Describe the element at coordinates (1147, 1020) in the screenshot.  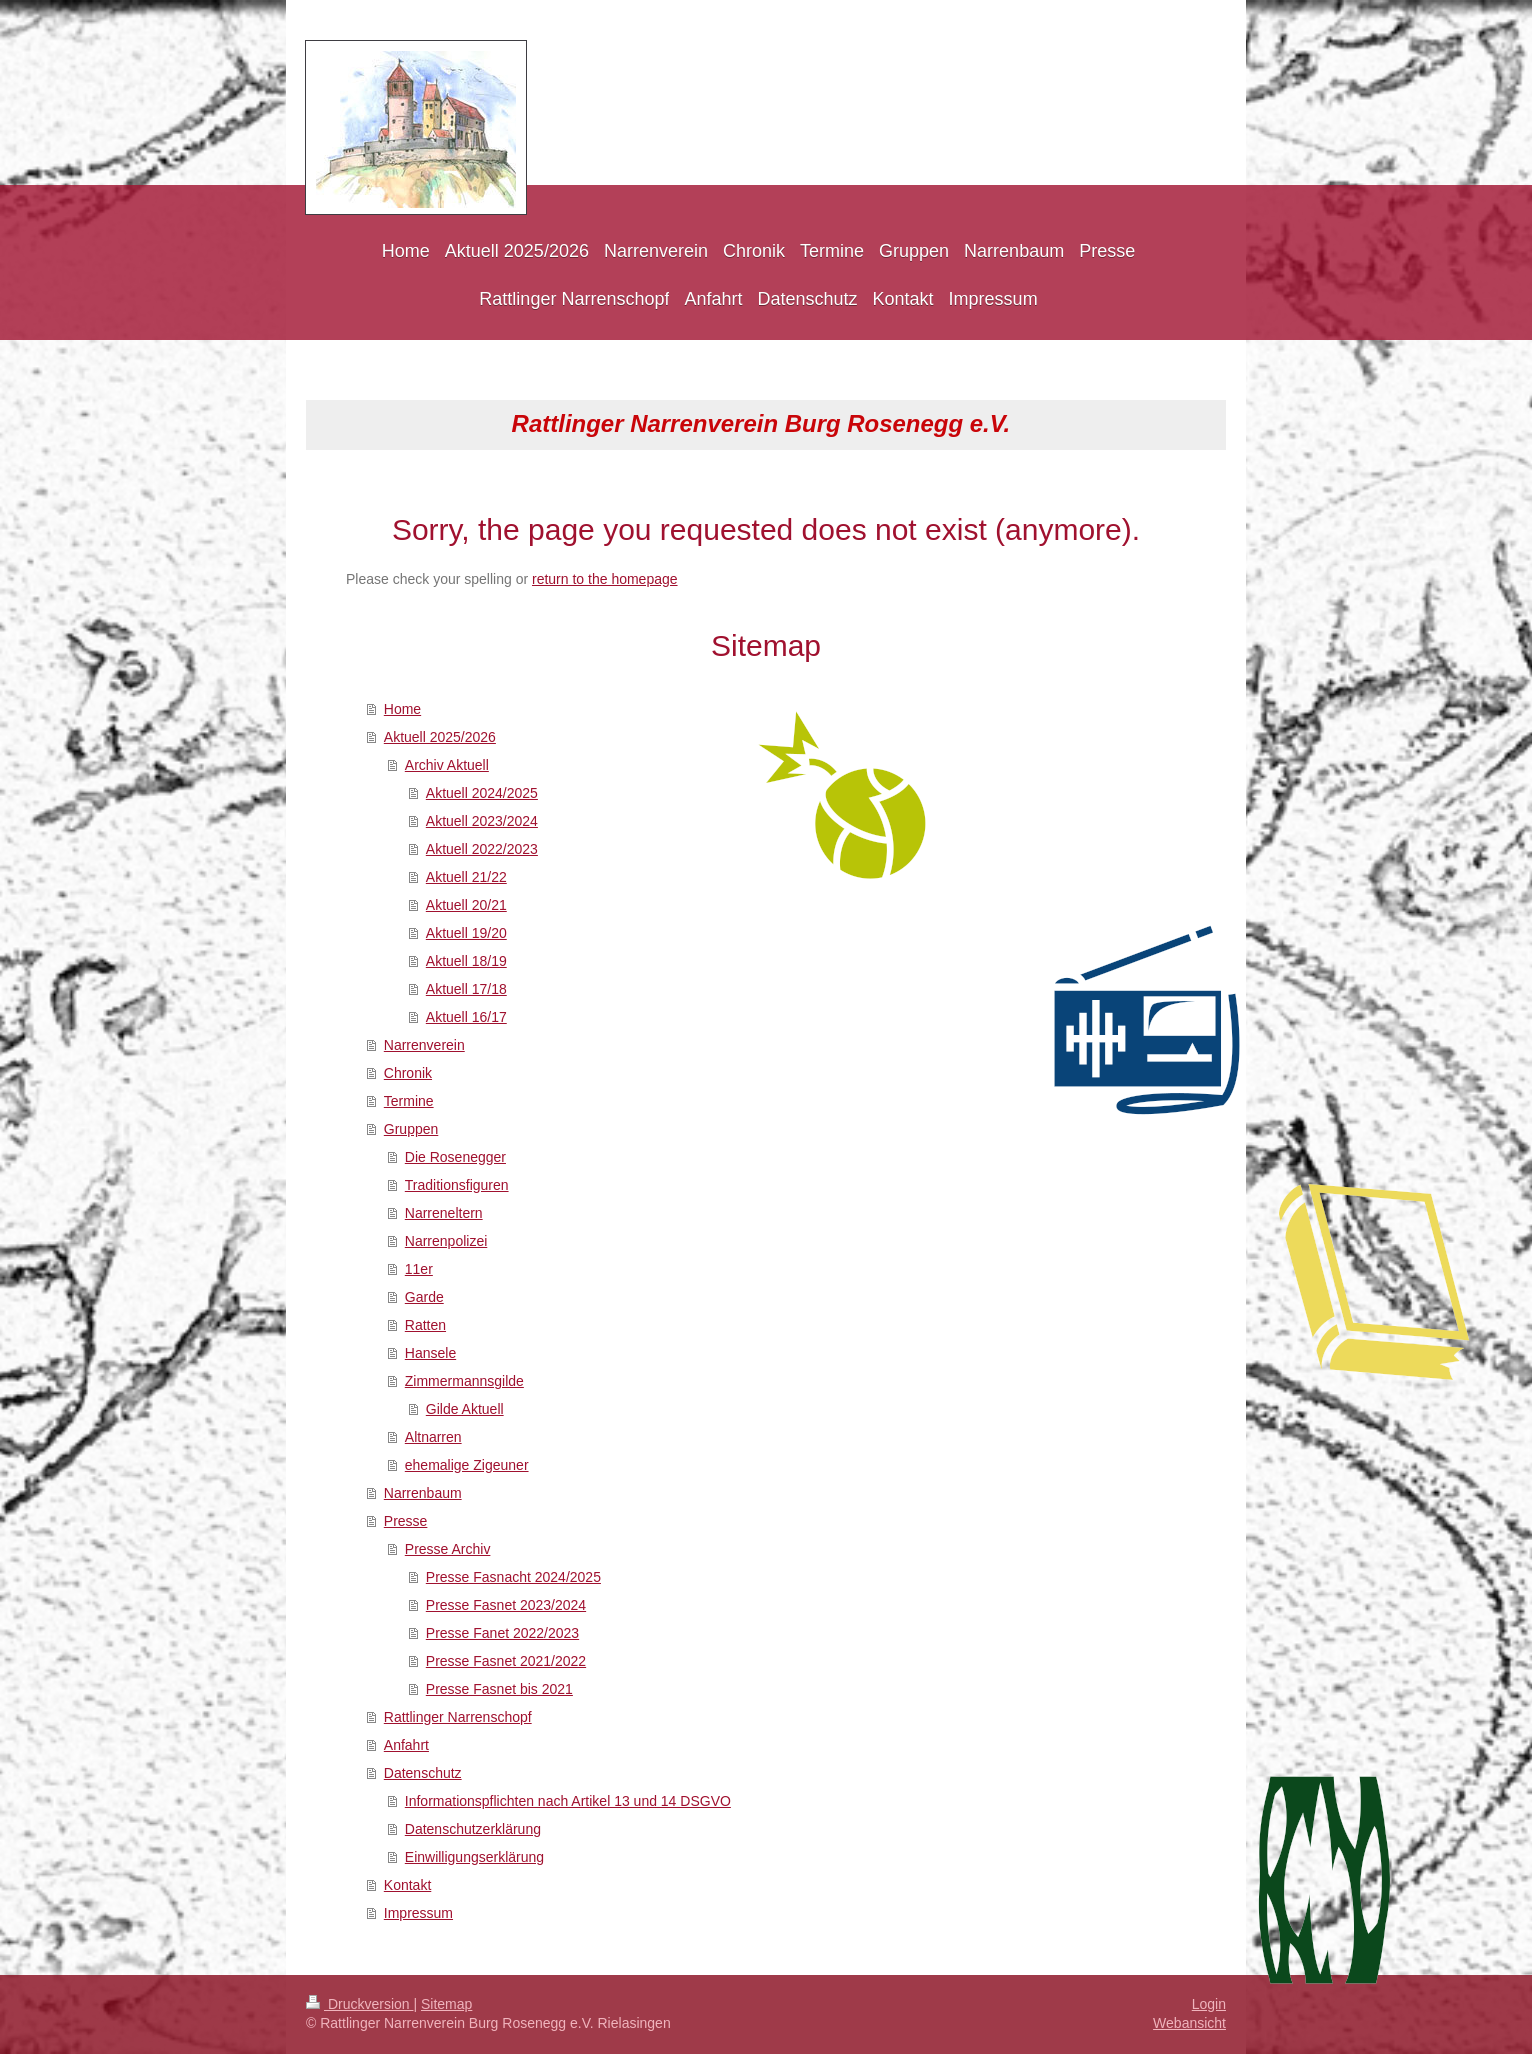
I see `access radio or audio streaming features` at that location.